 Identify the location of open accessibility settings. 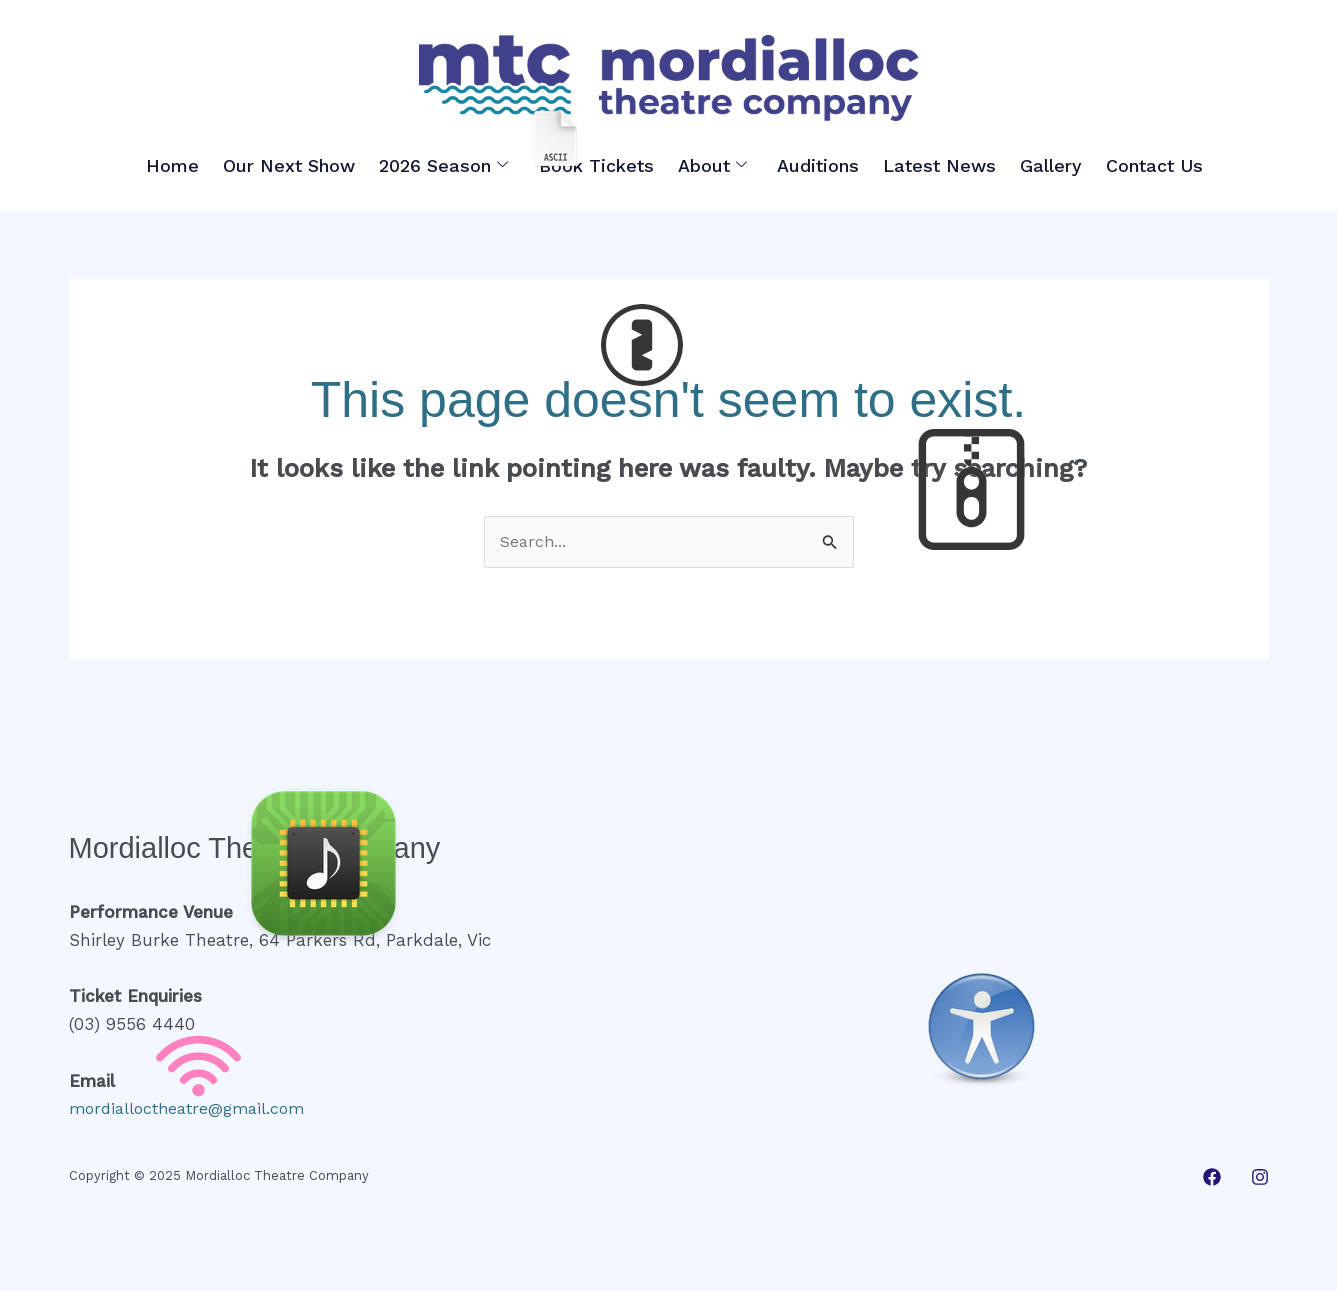
(981, 1026).